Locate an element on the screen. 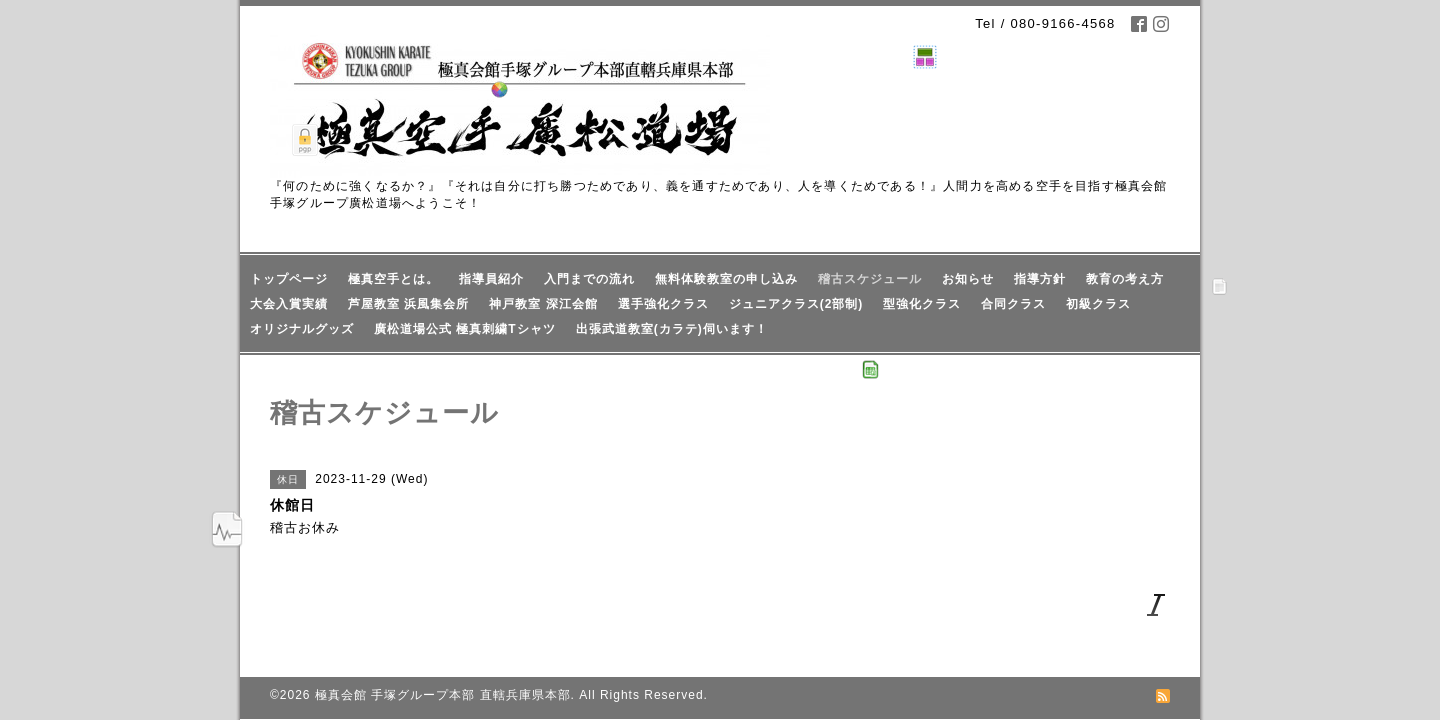  open color picker or palette settings is located at coordinates (499, 89).